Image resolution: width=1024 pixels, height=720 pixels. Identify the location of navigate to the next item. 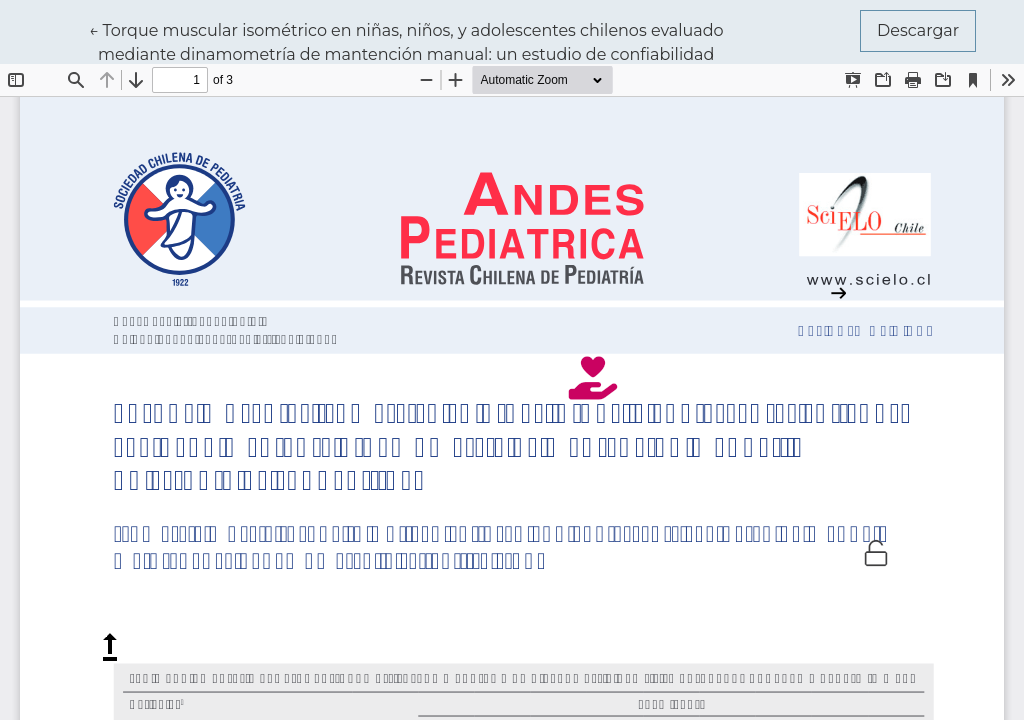
(839, 293).